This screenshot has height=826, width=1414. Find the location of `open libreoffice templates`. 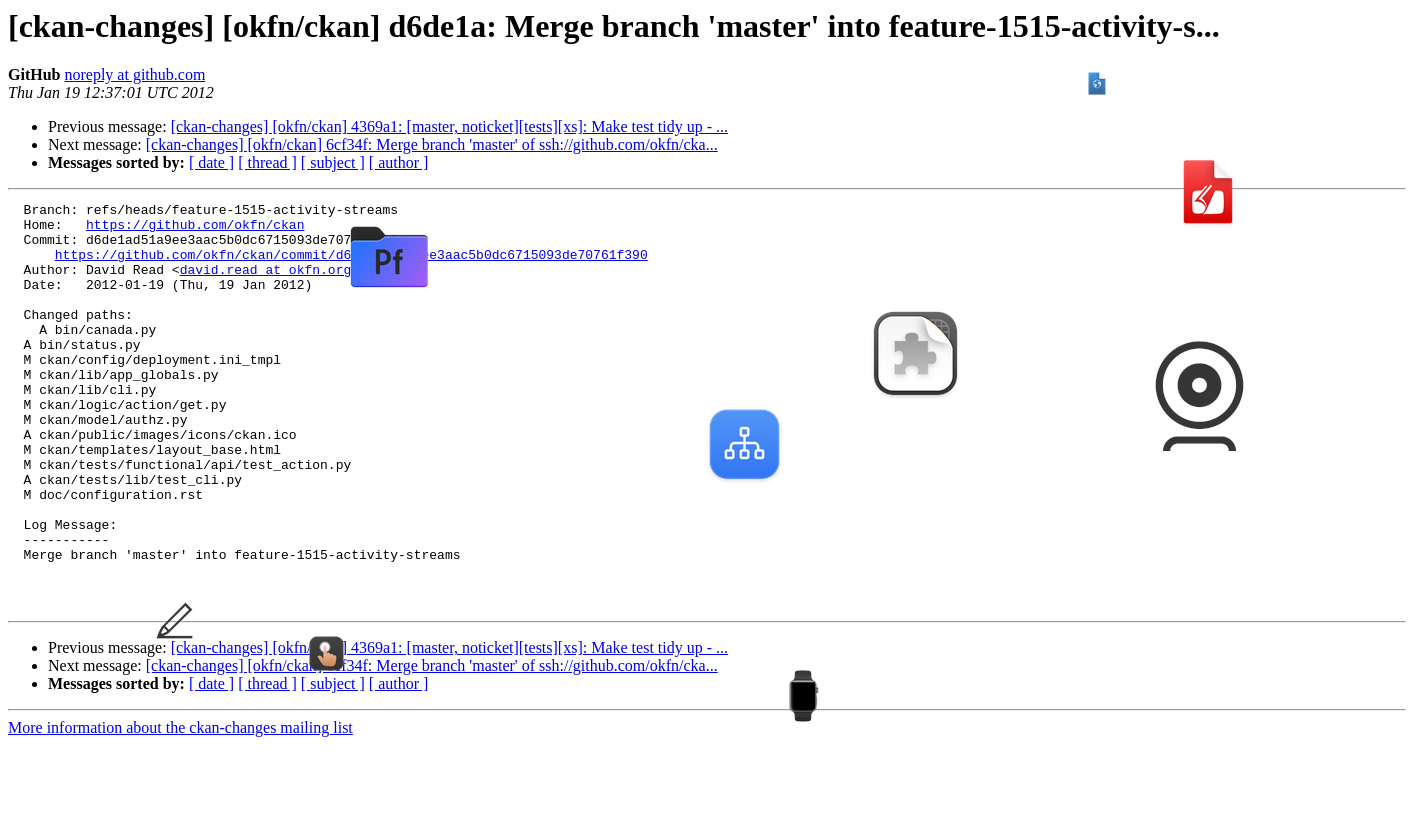

open libreoffice templates is located at coordinates (915, 353).